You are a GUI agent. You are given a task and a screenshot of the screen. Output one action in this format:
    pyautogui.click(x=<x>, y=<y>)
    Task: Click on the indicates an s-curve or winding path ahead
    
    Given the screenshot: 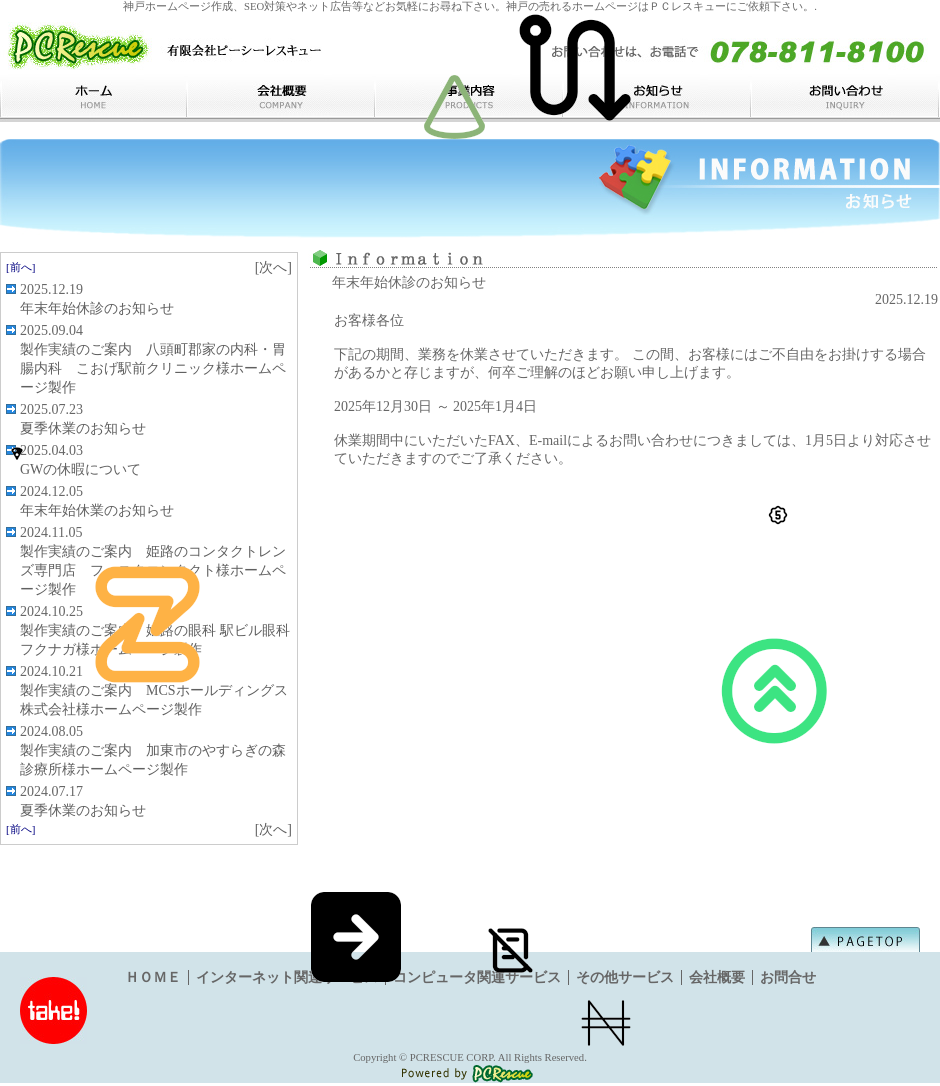 What is the action you would take?
    pyautogui.click(x=572, y=67)
    